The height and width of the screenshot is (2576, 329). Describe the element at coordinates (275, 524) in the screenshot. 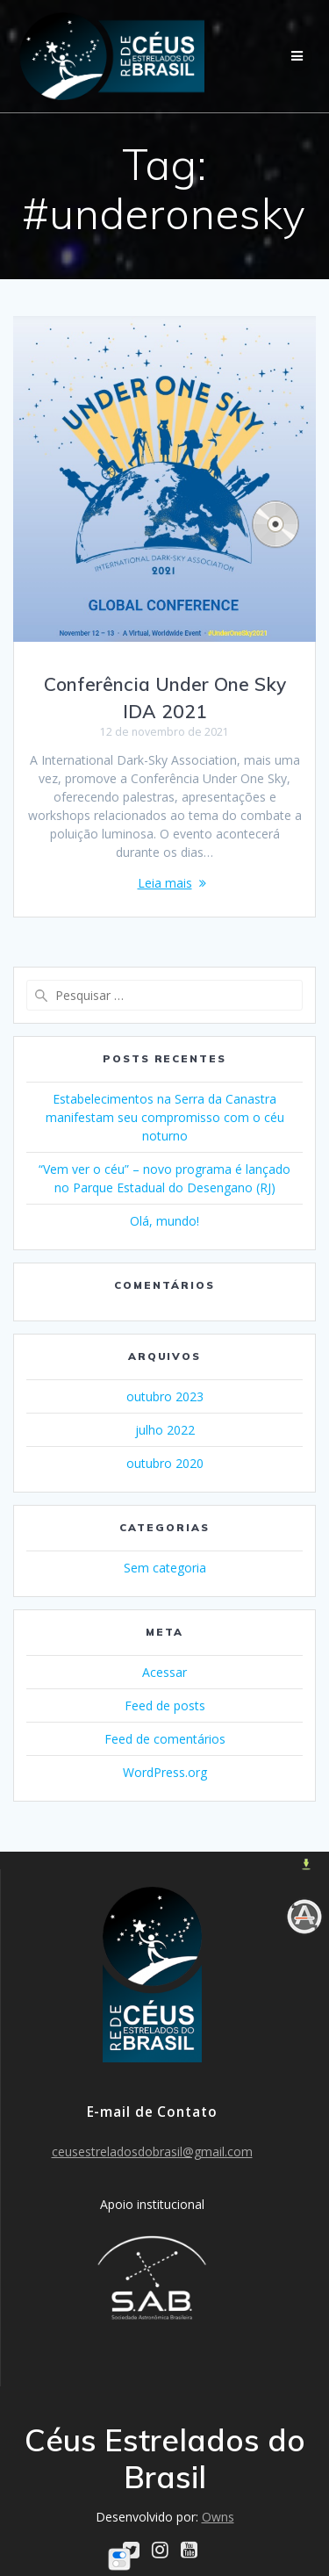

I see `indicates a blank CD-R disc ready for burning` at that location.